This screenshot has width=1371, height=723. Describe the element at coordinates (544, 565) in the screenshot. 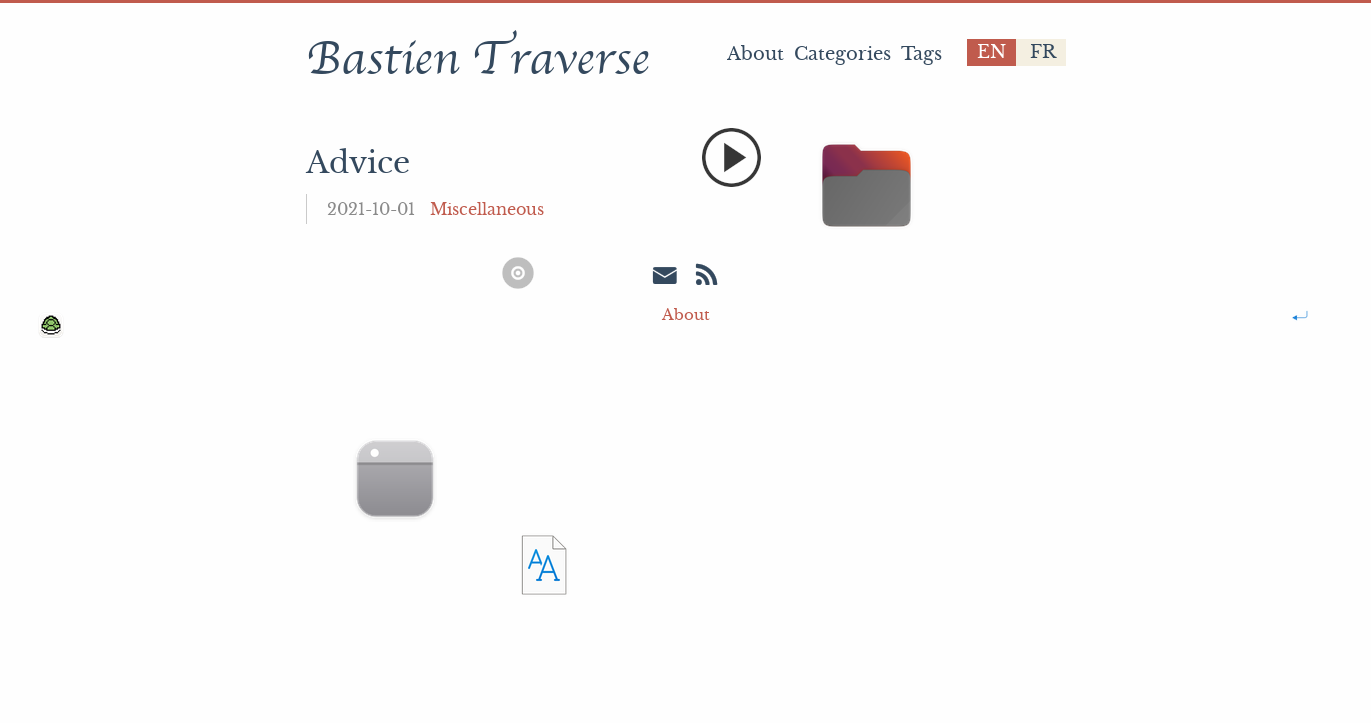

I see `open a font file` at that location.